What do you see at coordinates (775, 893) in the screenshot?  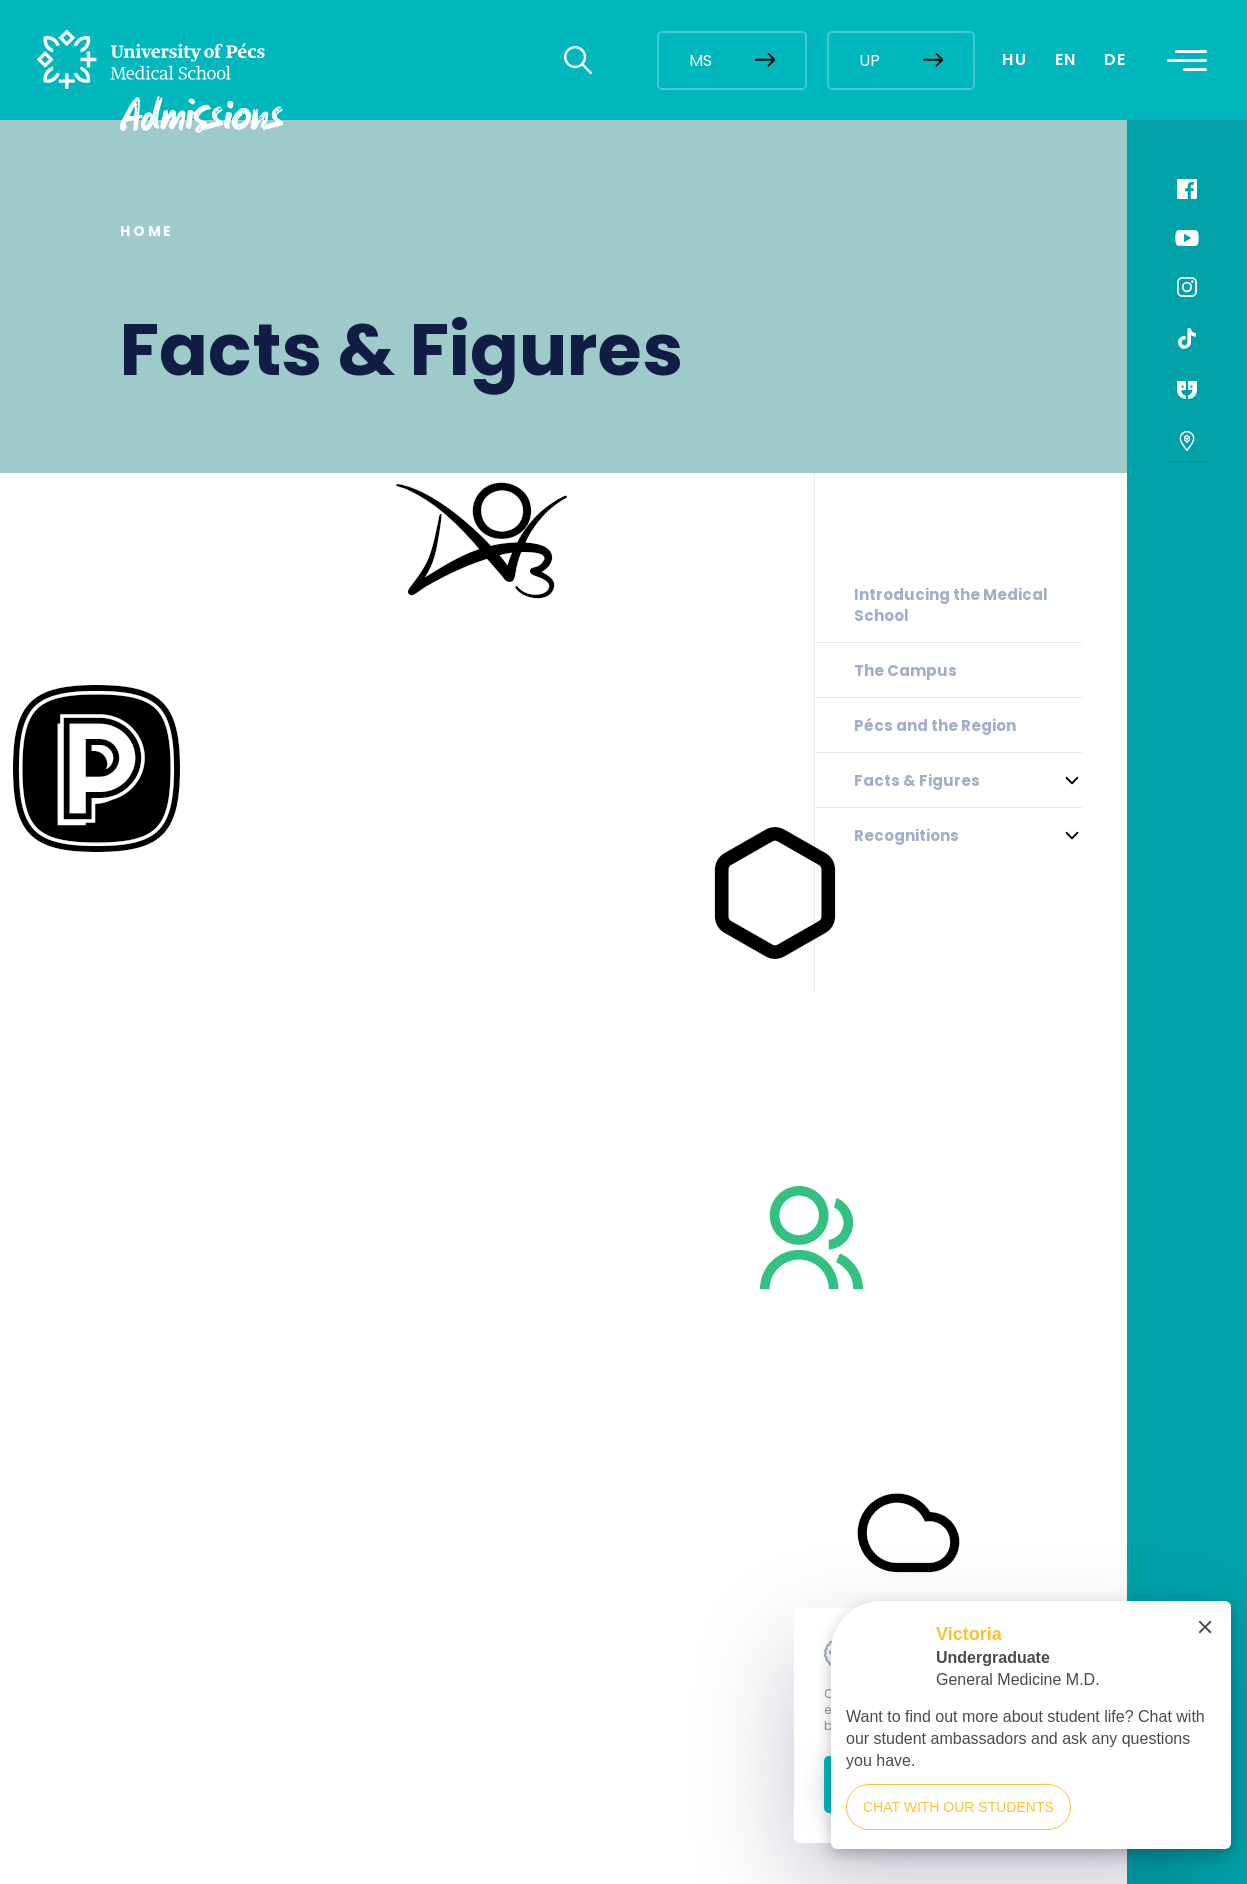 I see `visit Artifact Hub website` at bounding box center [775, 893].